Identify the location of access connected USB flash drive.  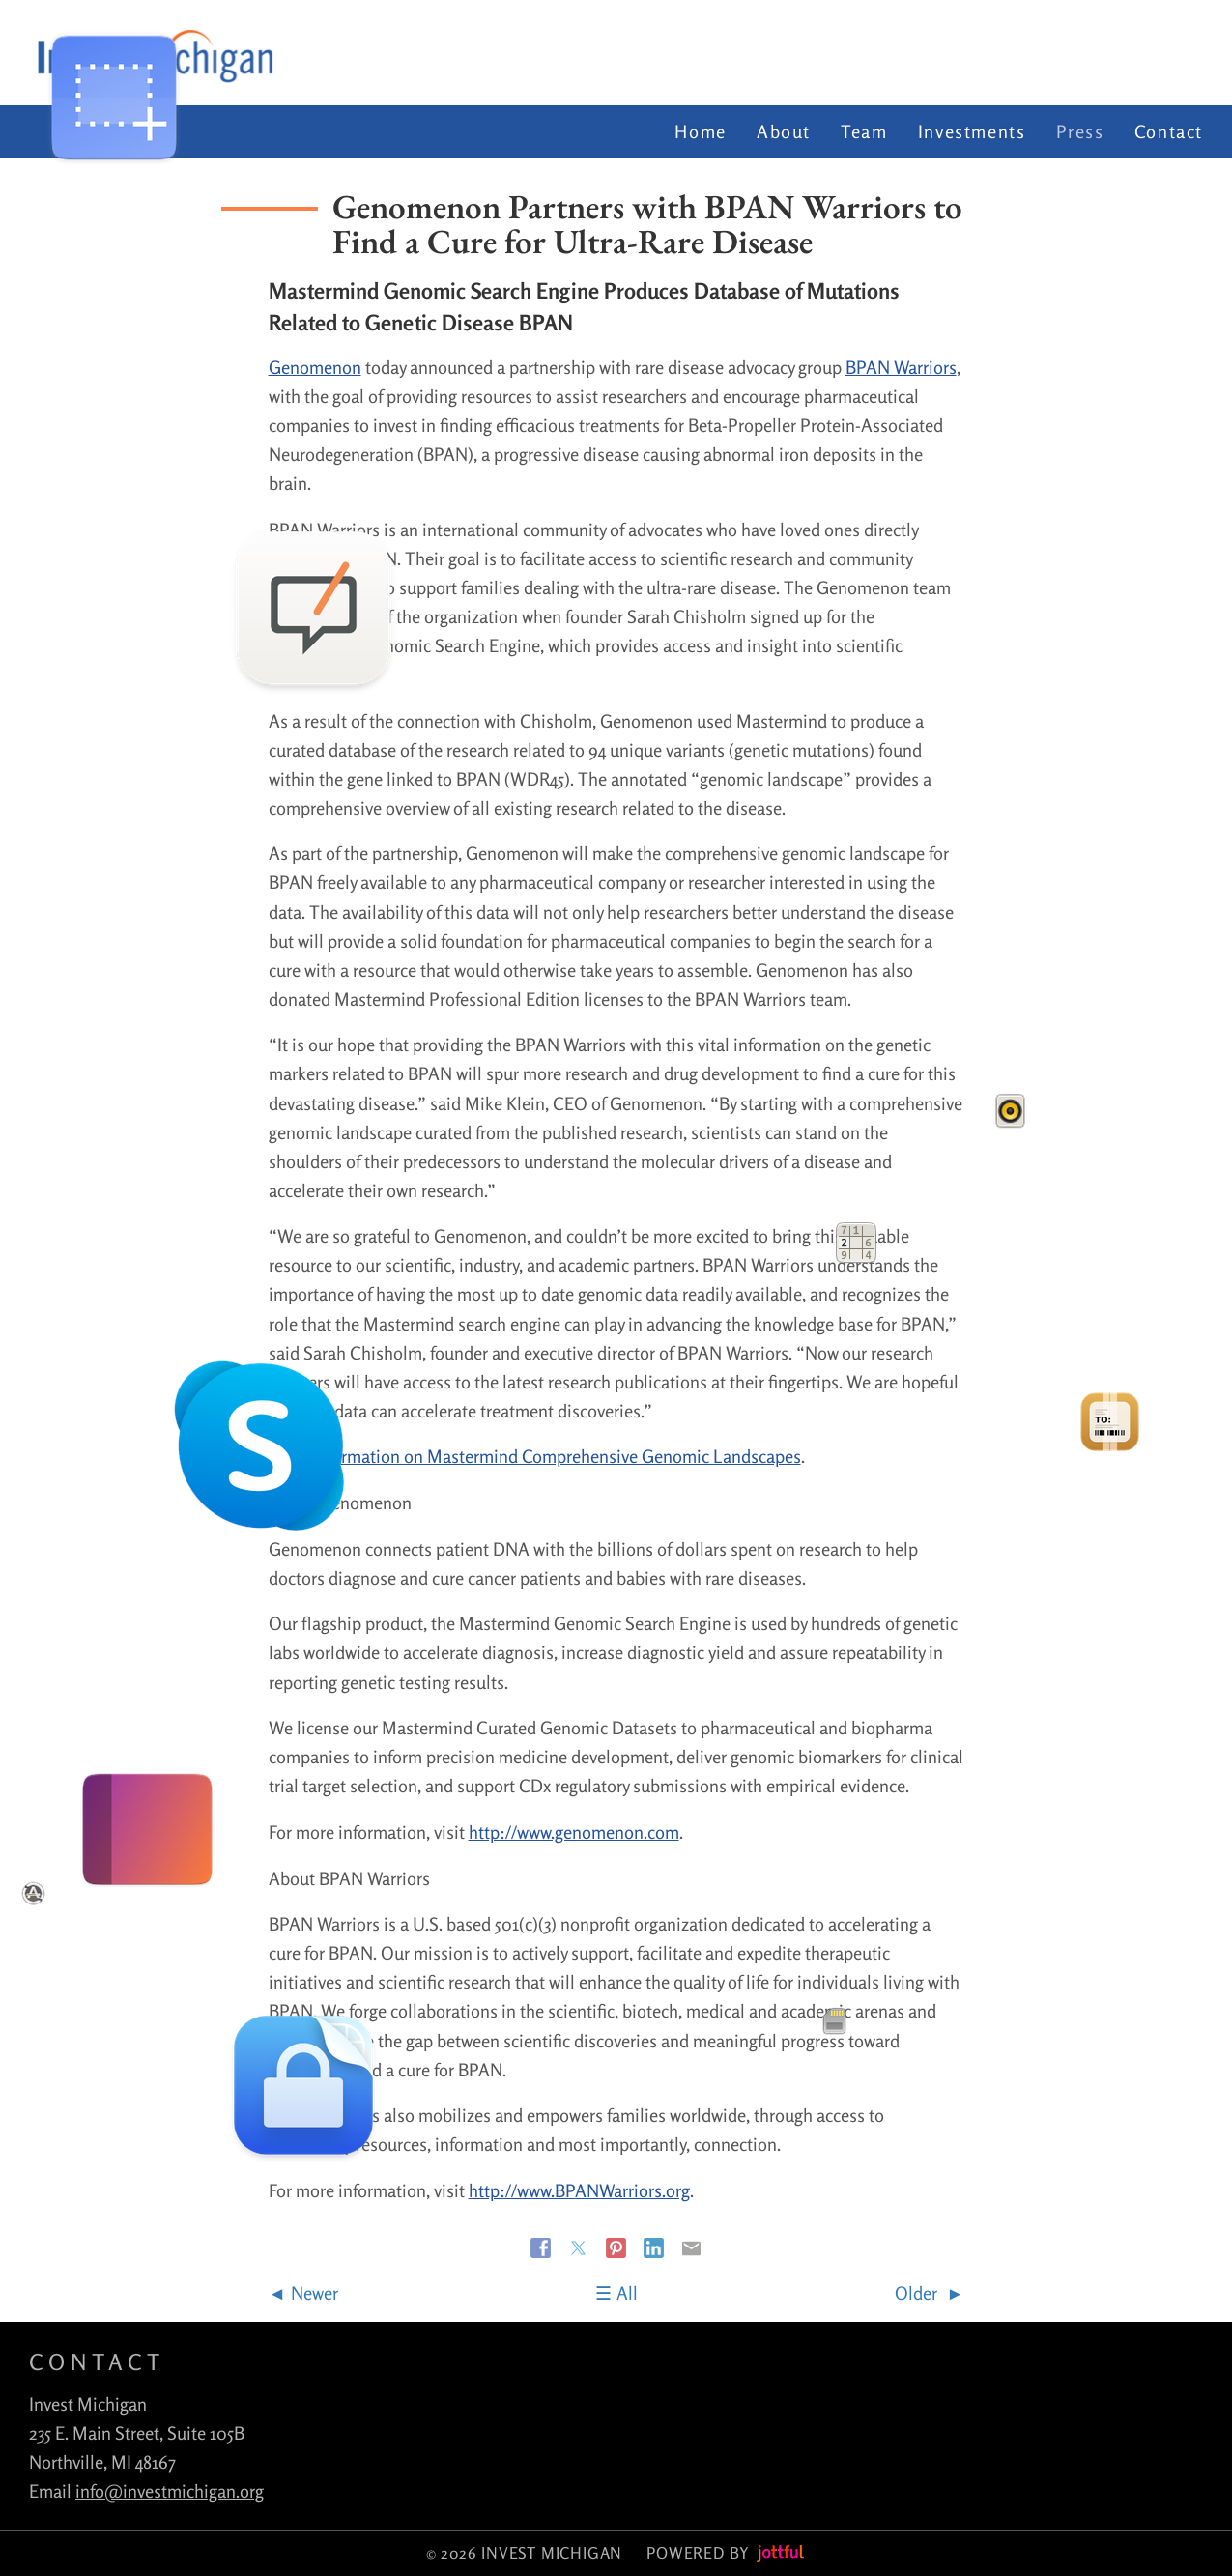
(834, 2020).